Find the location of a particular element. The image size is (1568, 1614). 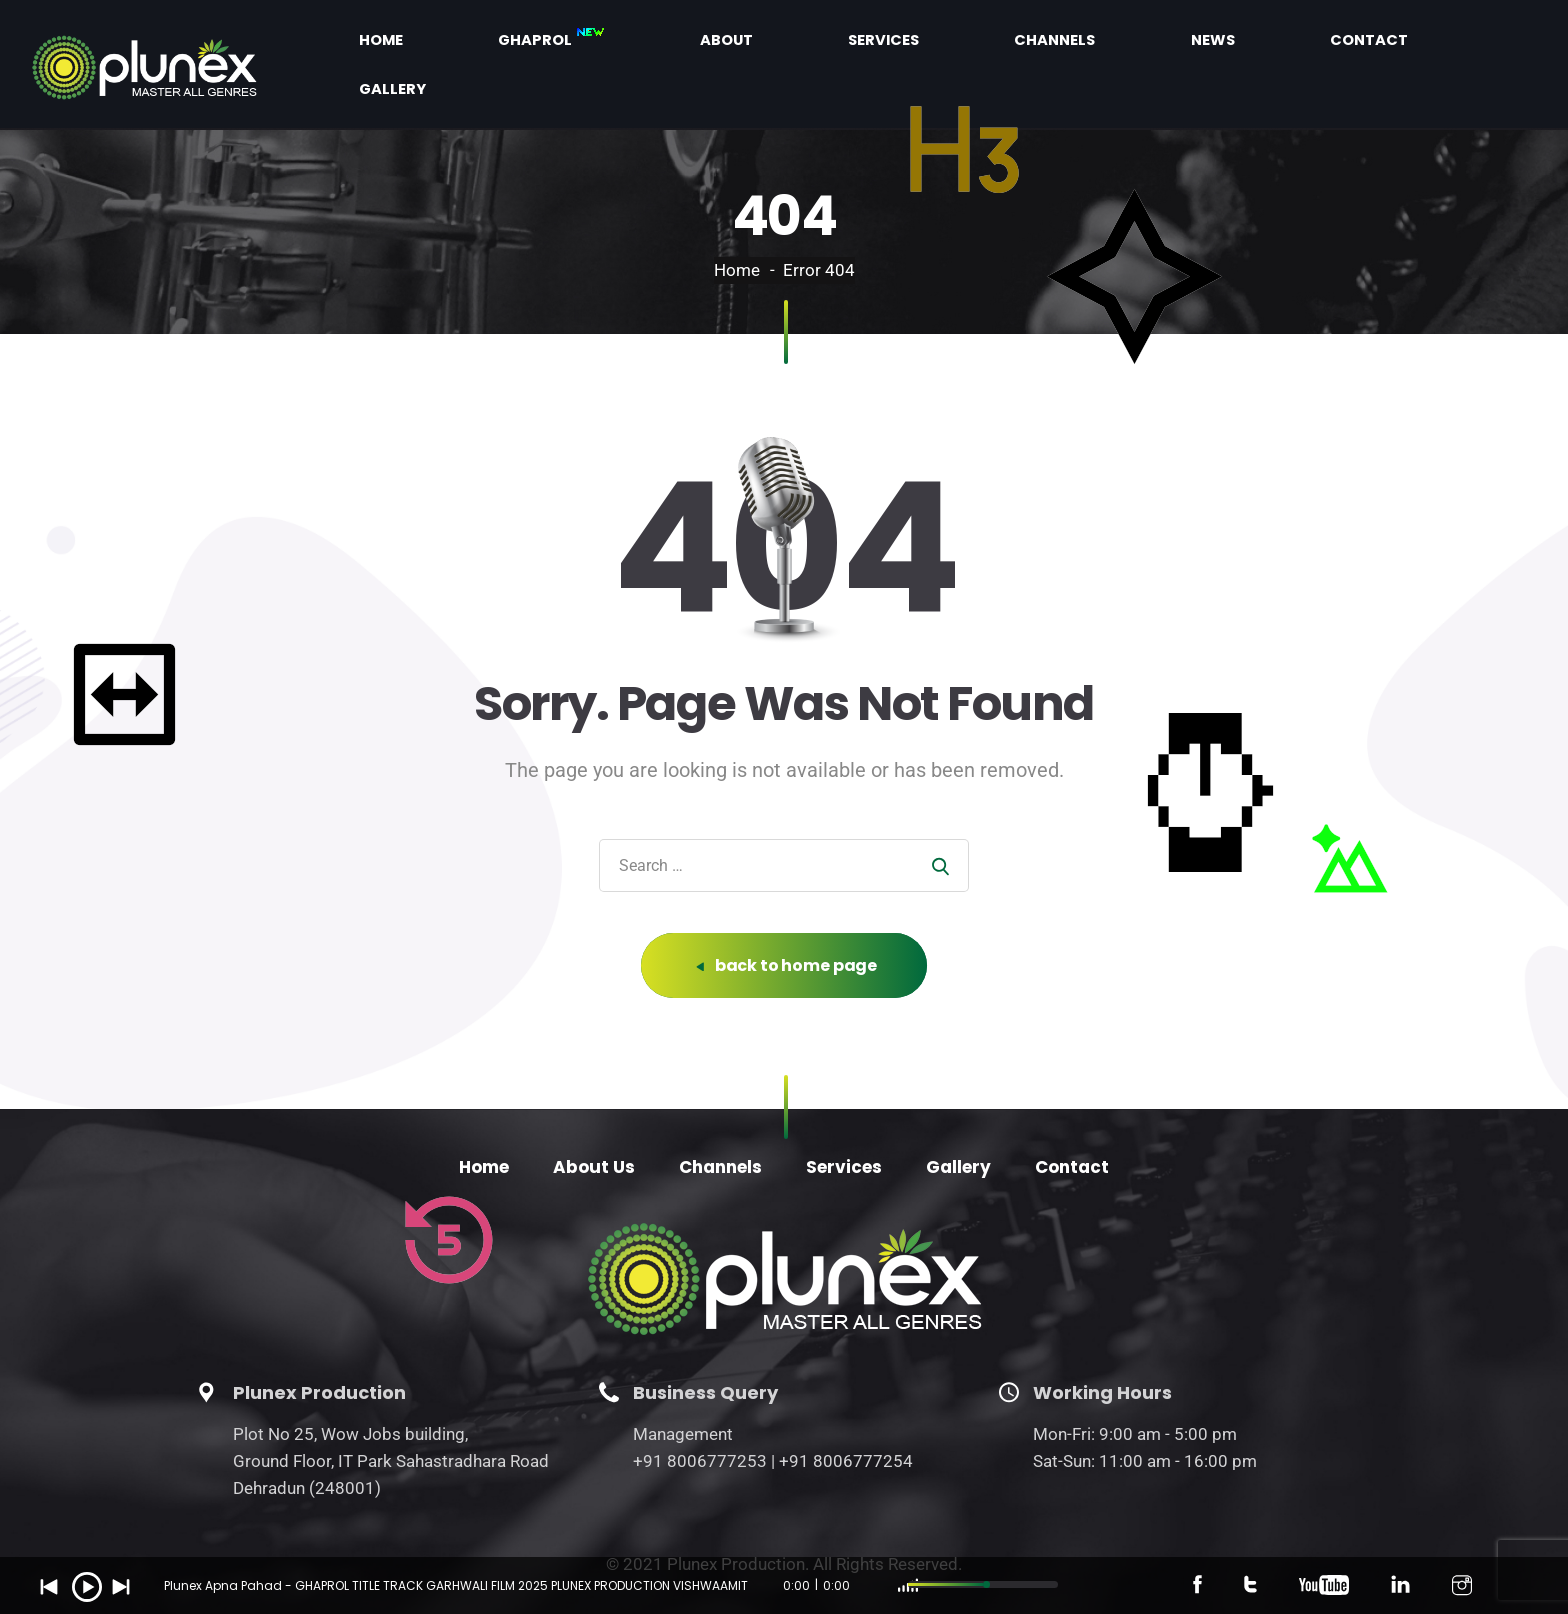

format text as heading level 3 is located at coordinates (964, 149).